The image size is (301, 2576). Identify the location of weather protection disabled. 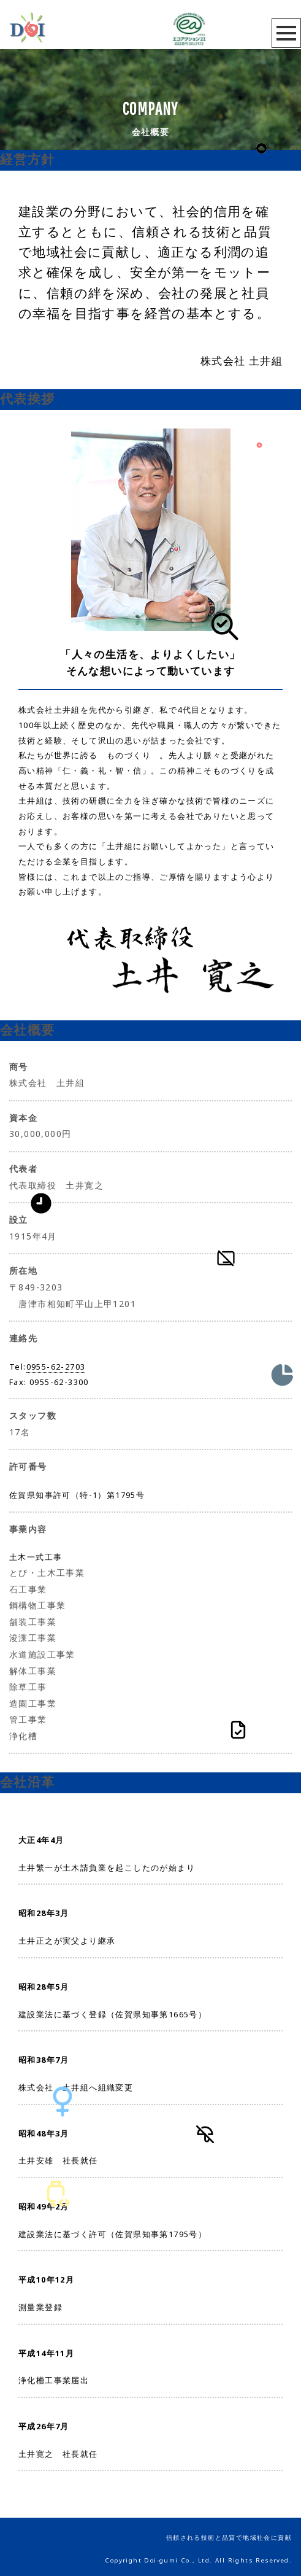
(205, 2134).